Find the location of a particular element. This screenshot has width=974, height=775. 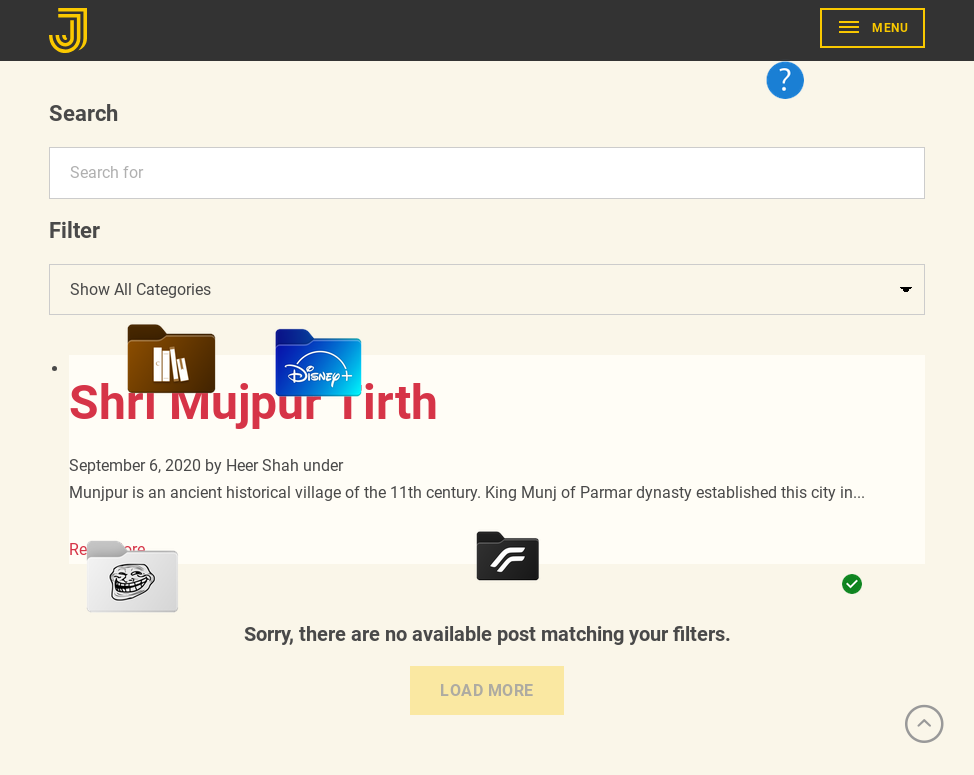

open resurrection remix ROM folder is located at coordinates (507, 557).